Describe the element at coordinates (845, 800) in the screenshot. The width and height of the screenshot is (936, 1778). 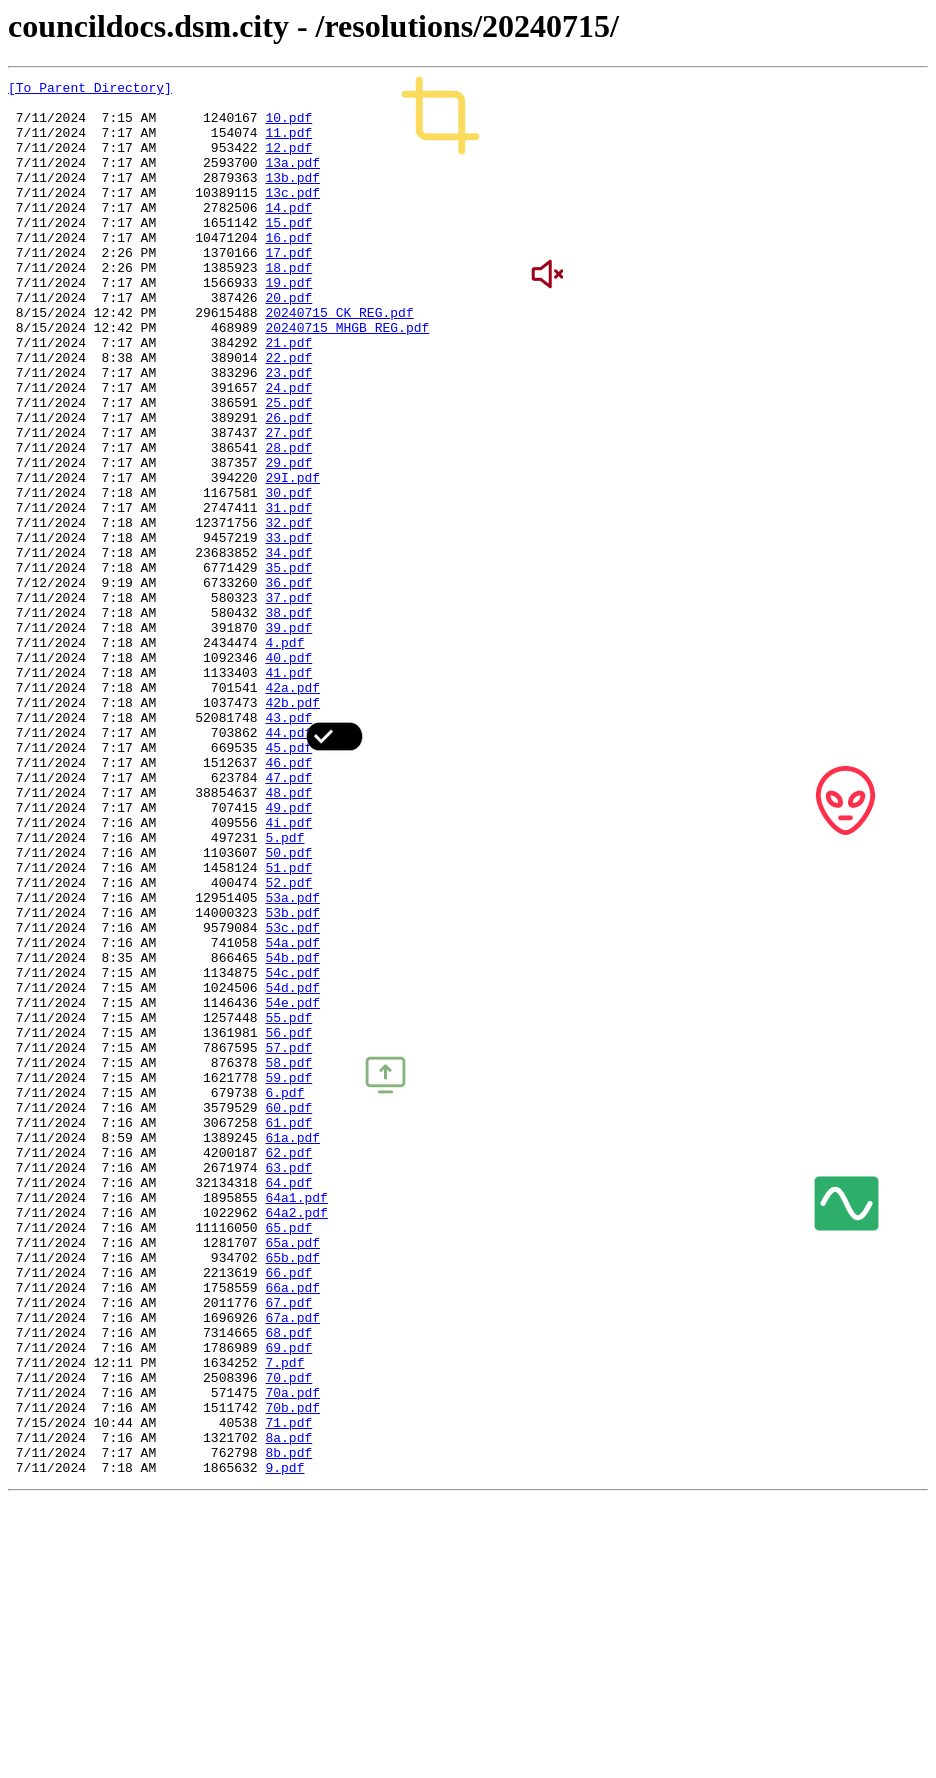
I see `indicates unknown or unidentified user` at that location.